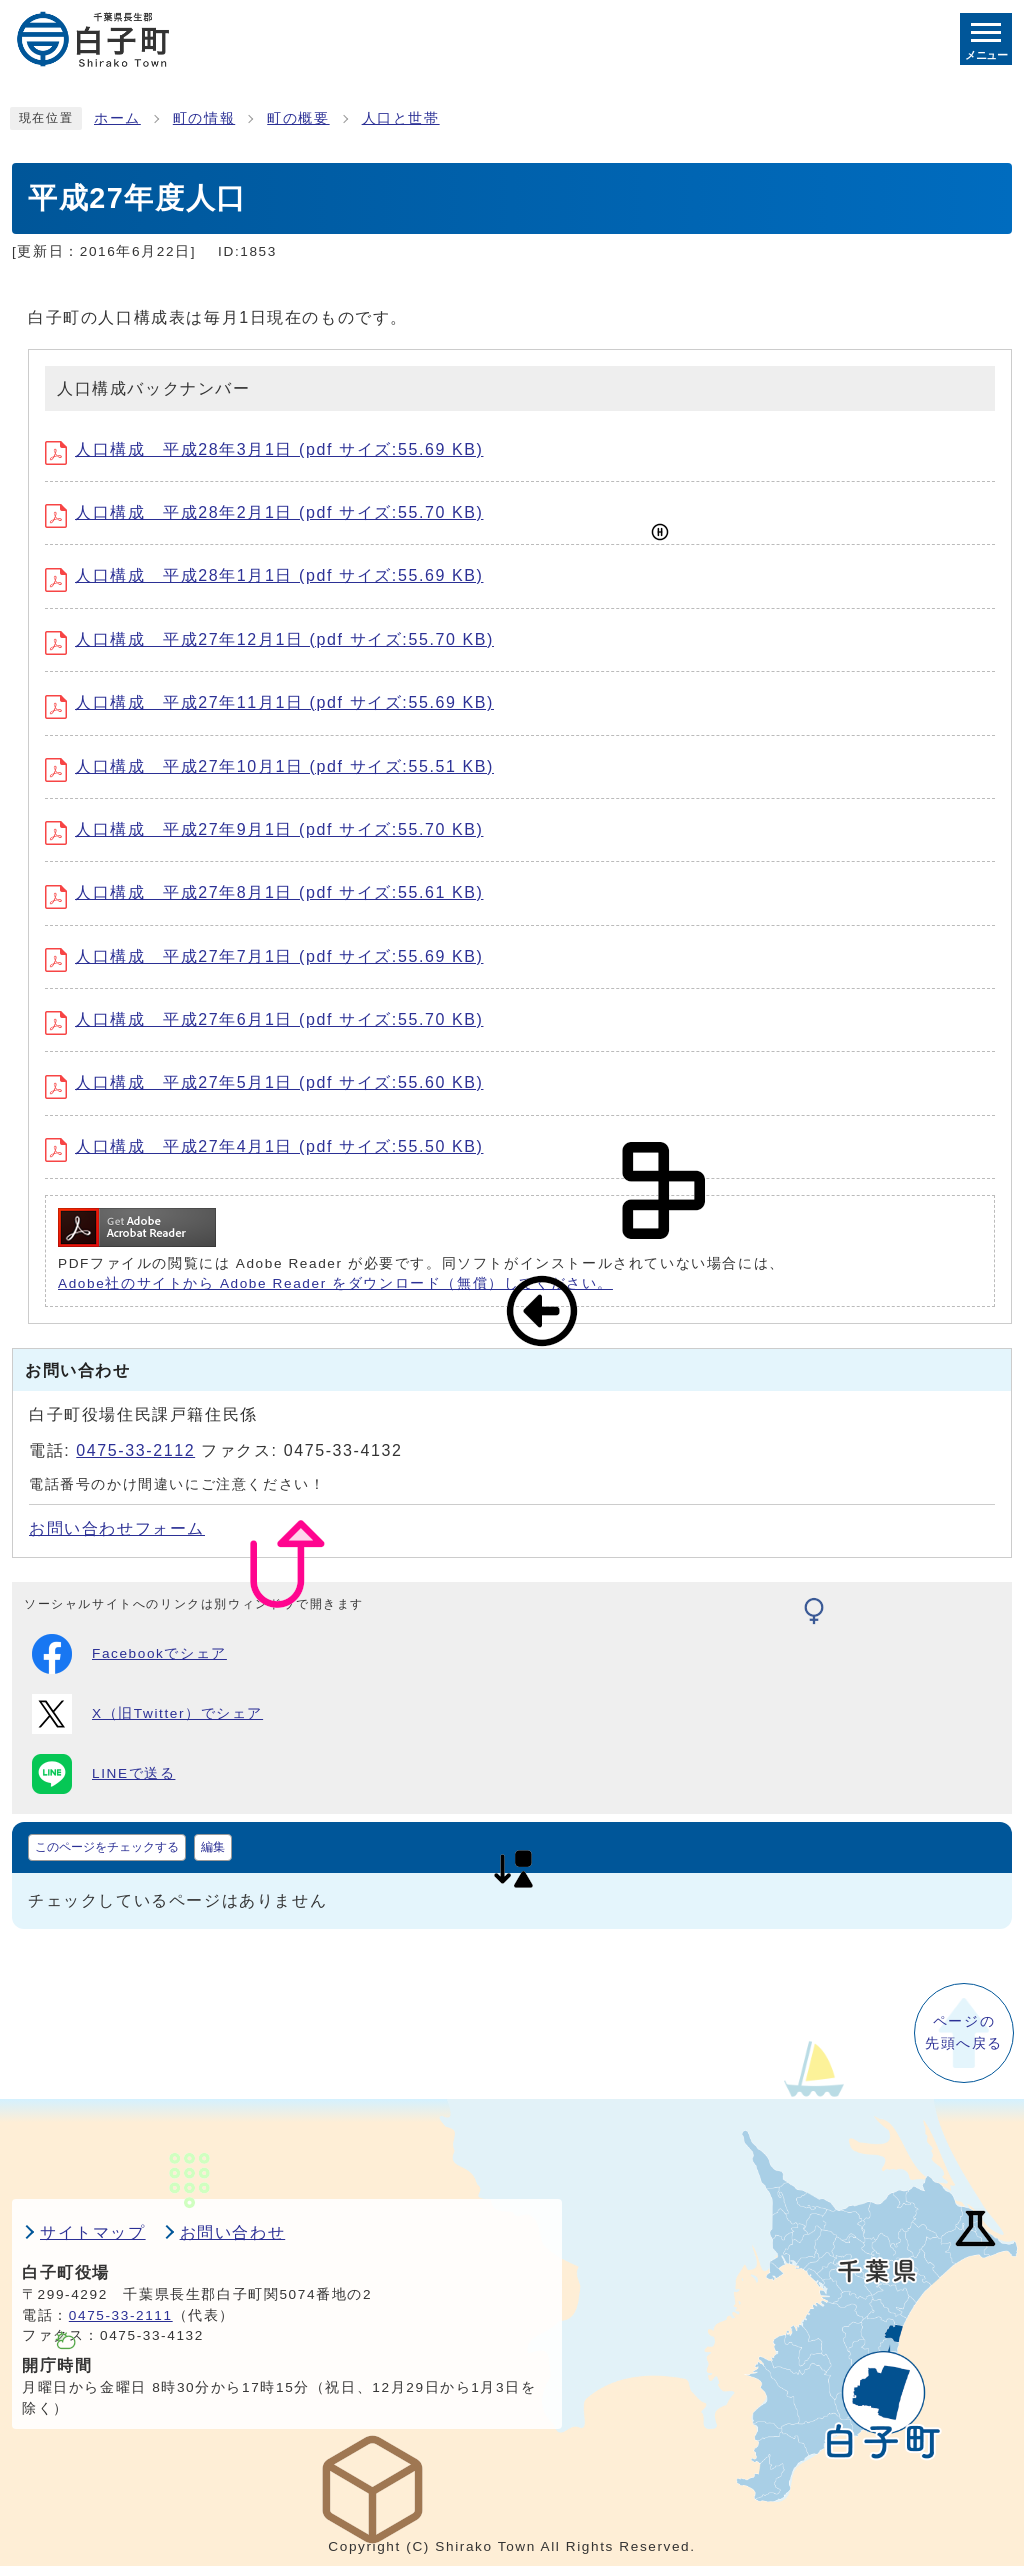  Describe the element at coordinates (65, 2340) in the screenshot. I see `view current weather conditions` at that location.